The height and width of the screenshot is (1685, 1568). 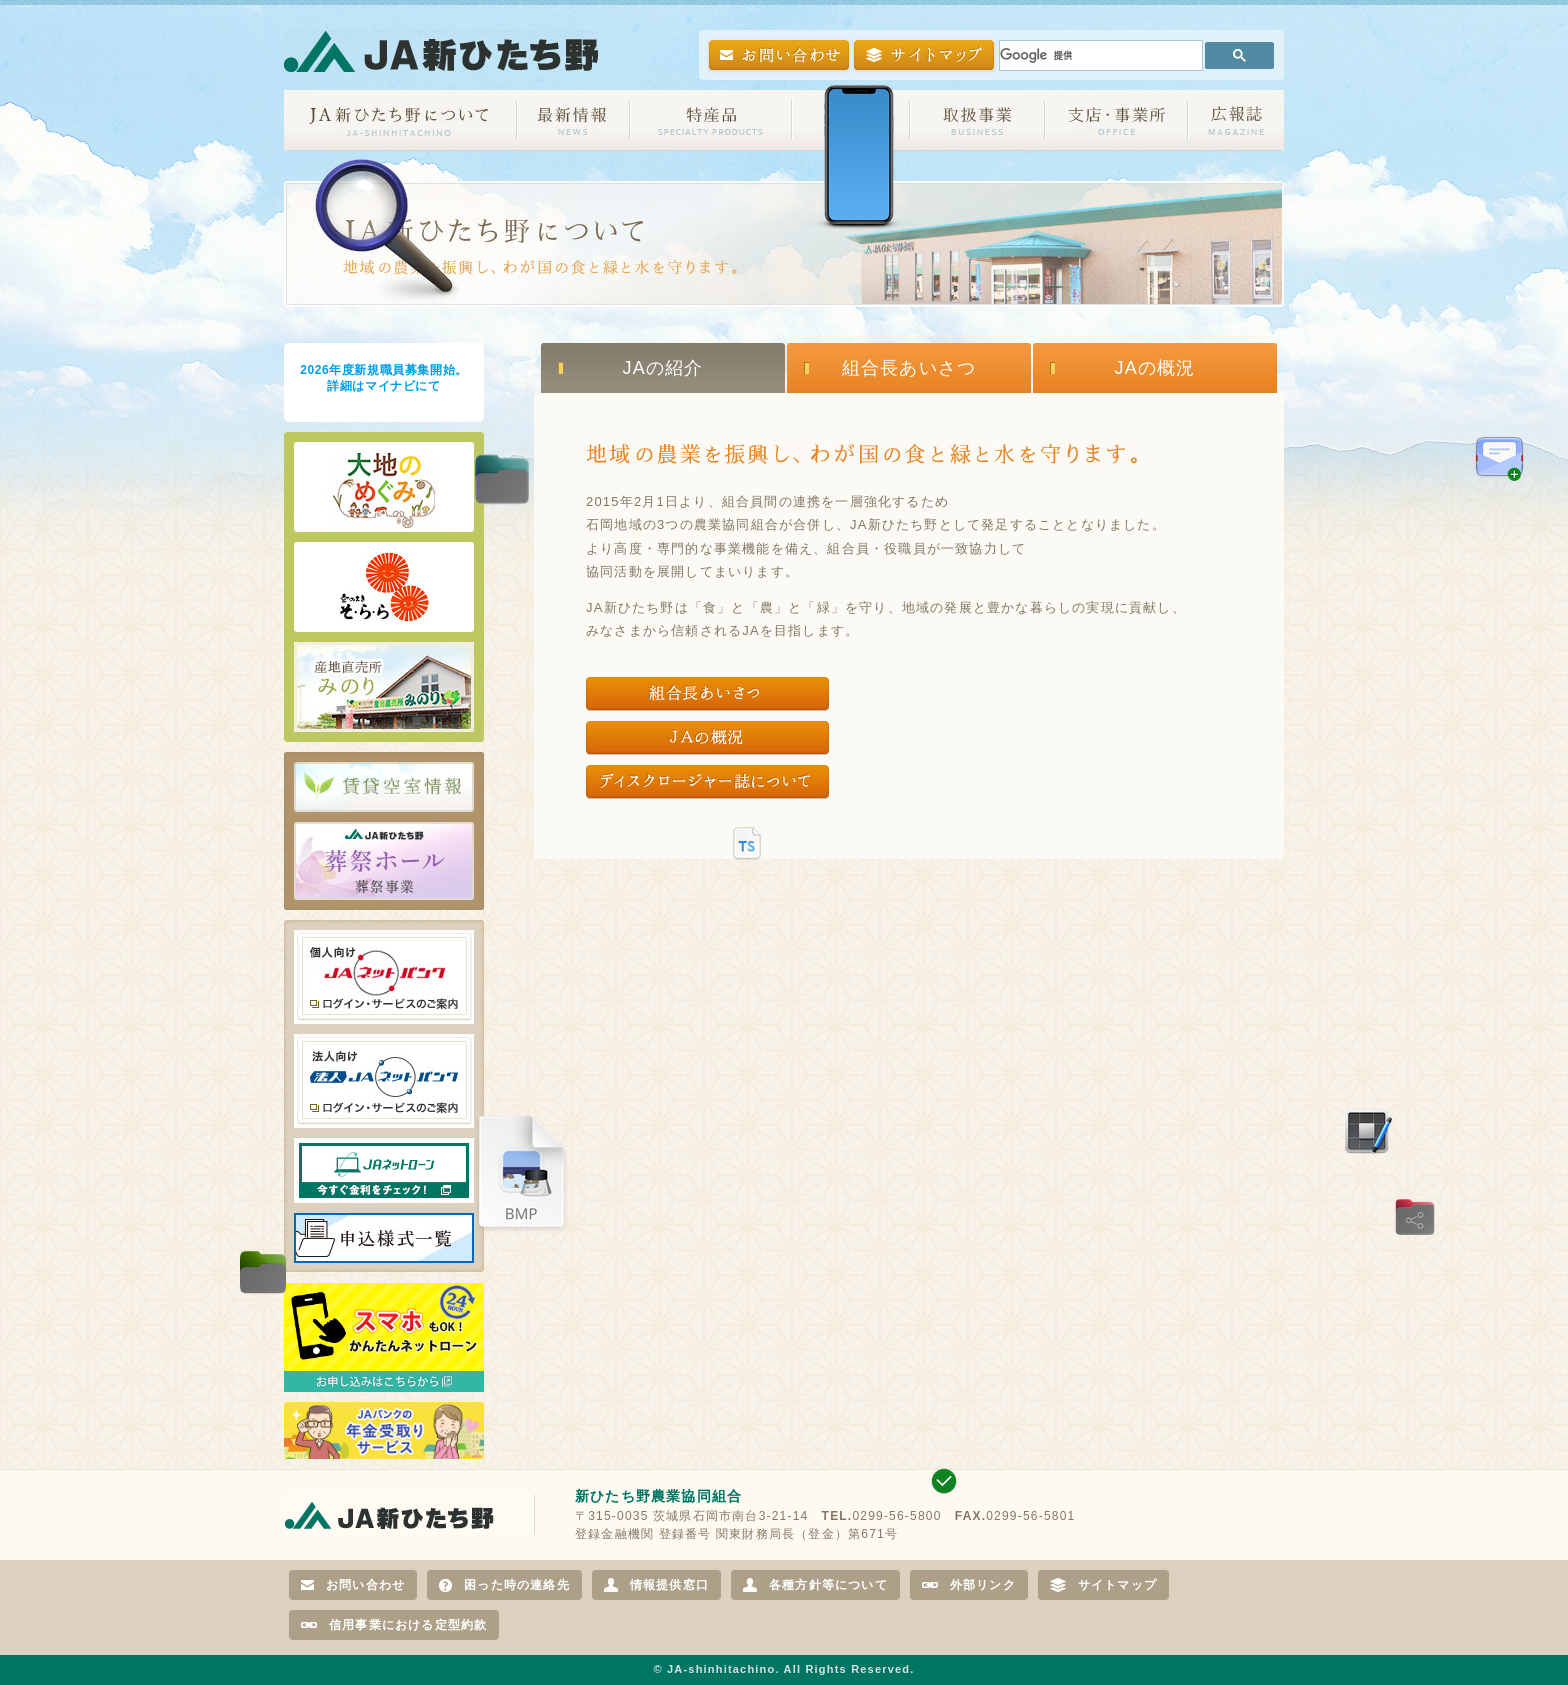 I want to click on indicates a default or selected item, so click(x=944, y=1481).